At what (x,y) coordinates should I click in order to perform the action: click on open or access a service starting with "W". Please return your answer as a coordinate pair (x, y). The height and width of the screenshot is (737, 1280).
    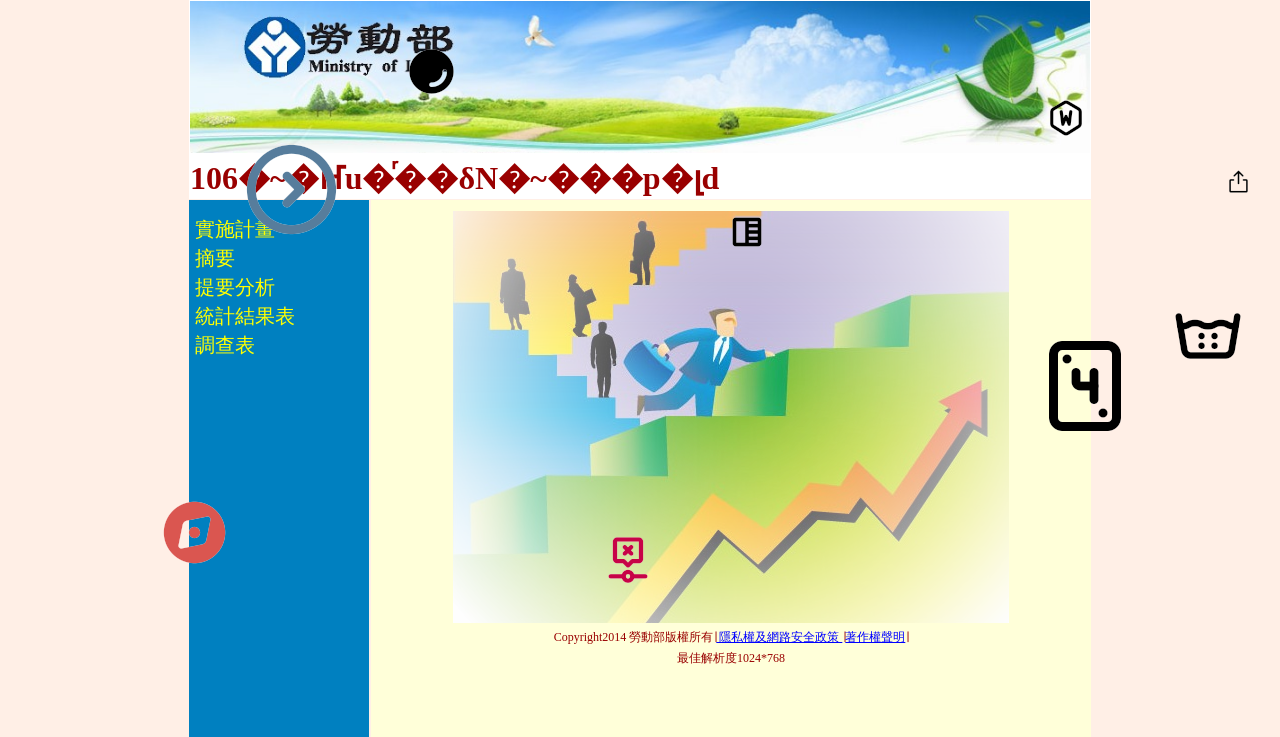
    Looking at the image, I should click on (1066, 118).